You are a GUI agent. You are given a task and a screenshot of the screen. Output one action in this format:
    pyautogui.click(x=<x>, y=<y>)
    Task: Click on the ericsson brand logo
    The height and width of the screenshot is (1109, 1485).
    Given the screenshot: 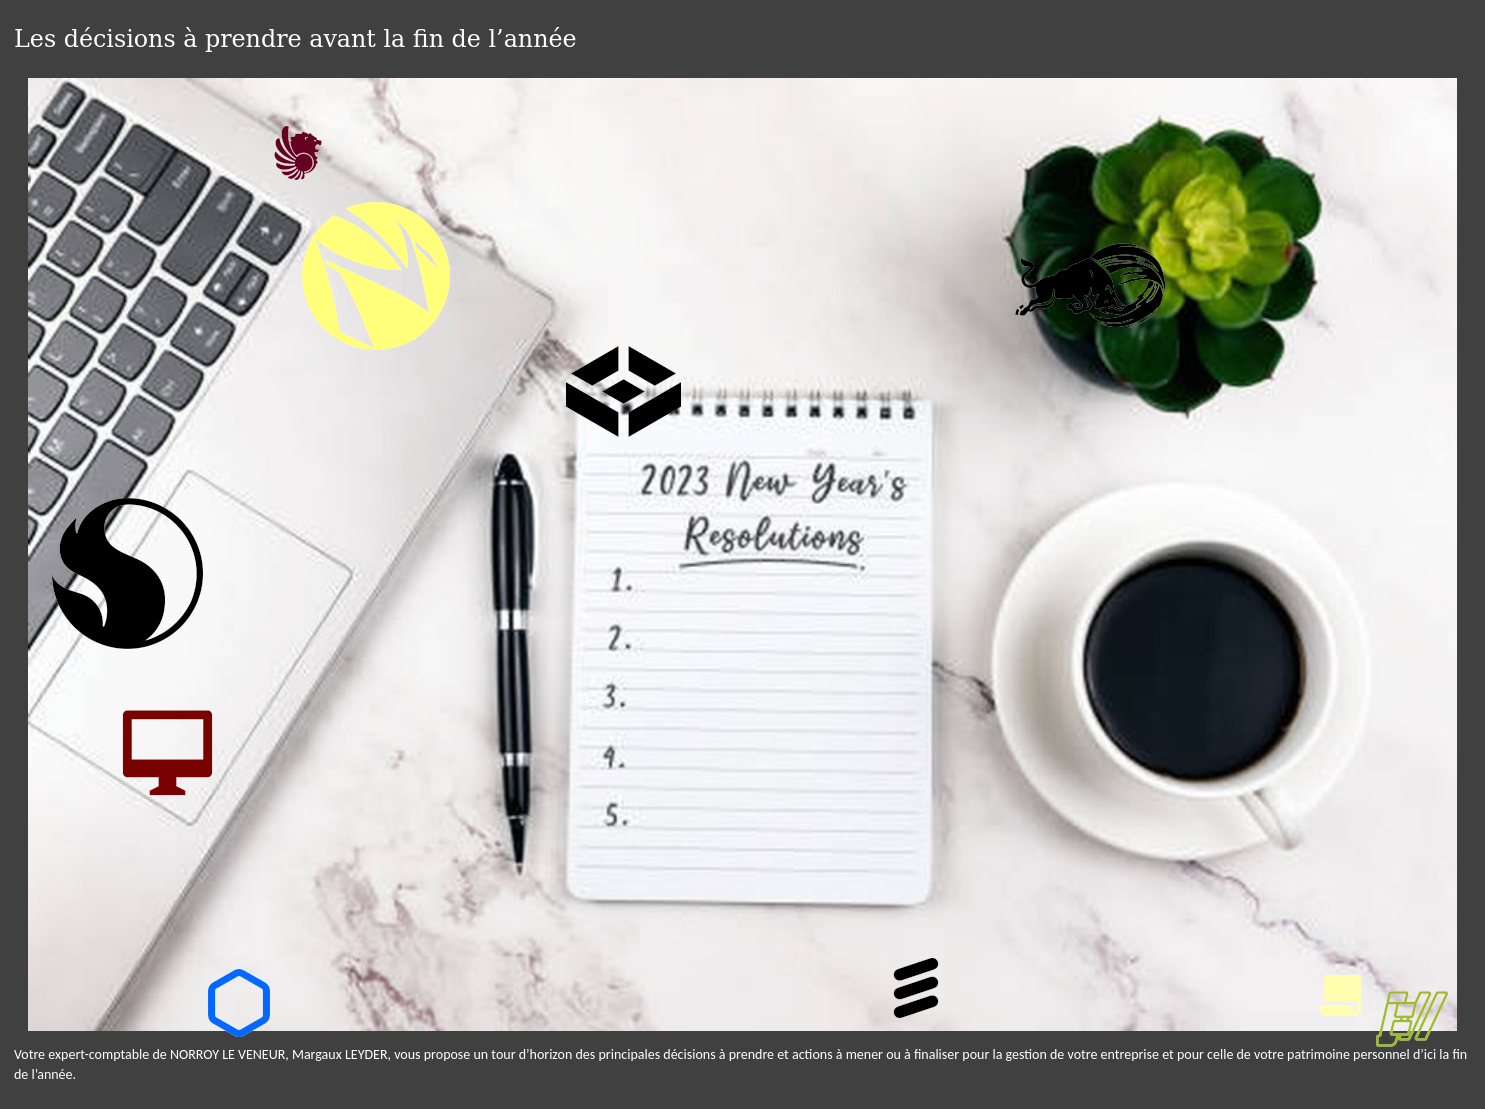 What is the action you would take?
    pyautogui.click(x=916, y=988)
    